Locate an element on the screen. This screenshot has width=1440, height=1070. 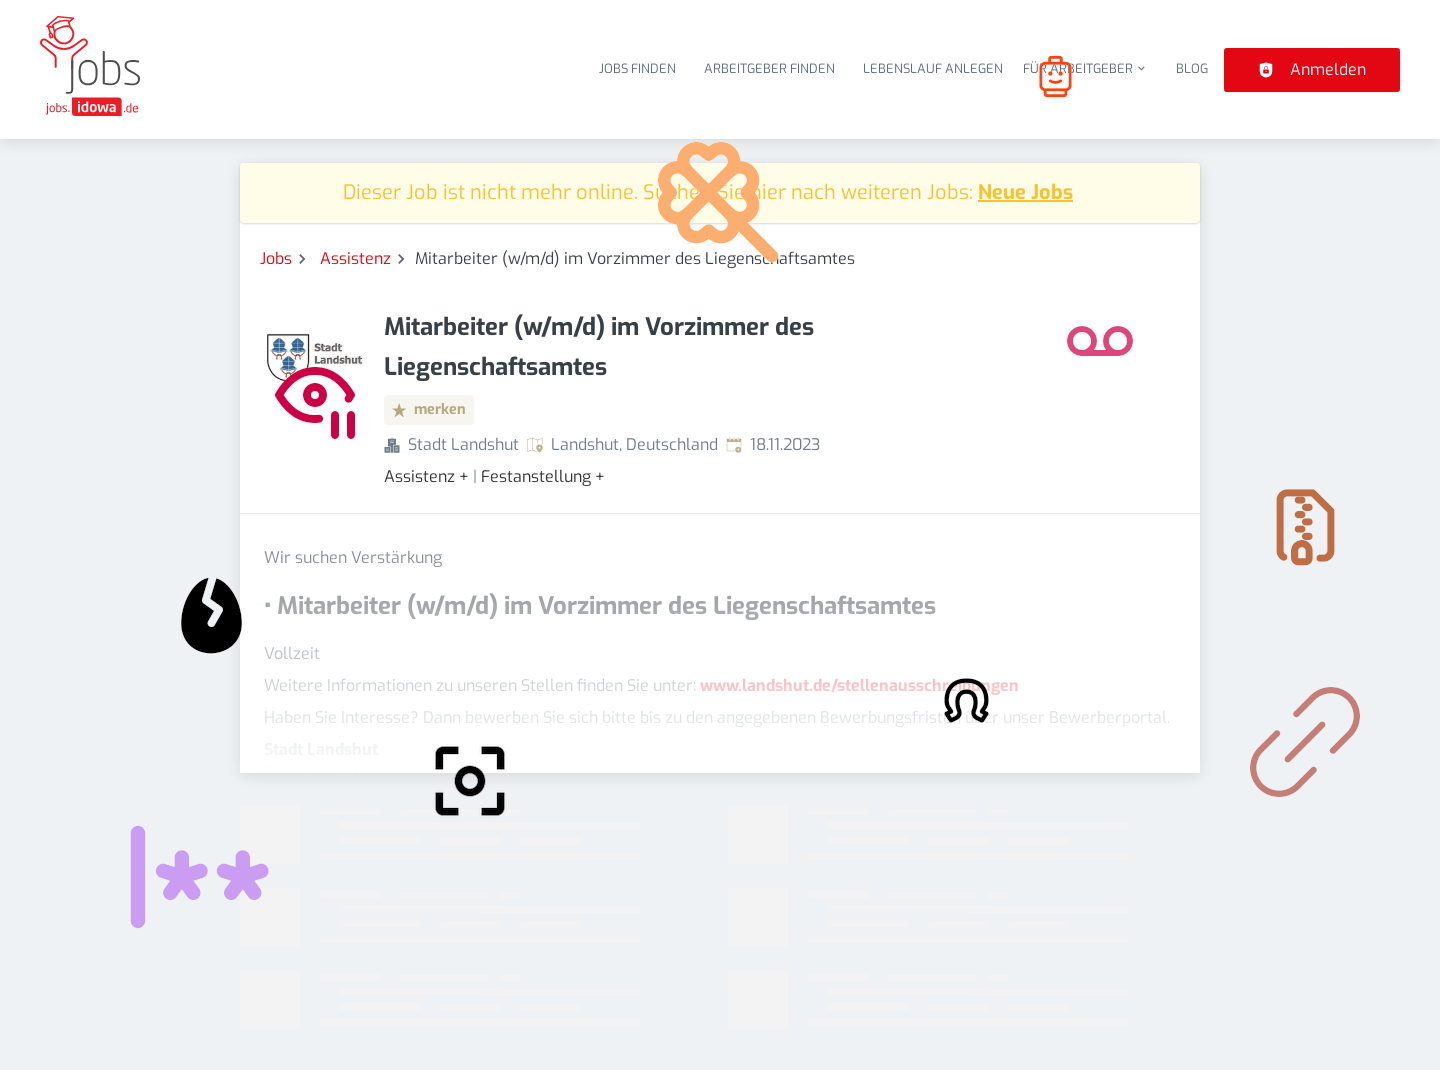
indicates luck or bonus feature is located at coordinates (715, 199).